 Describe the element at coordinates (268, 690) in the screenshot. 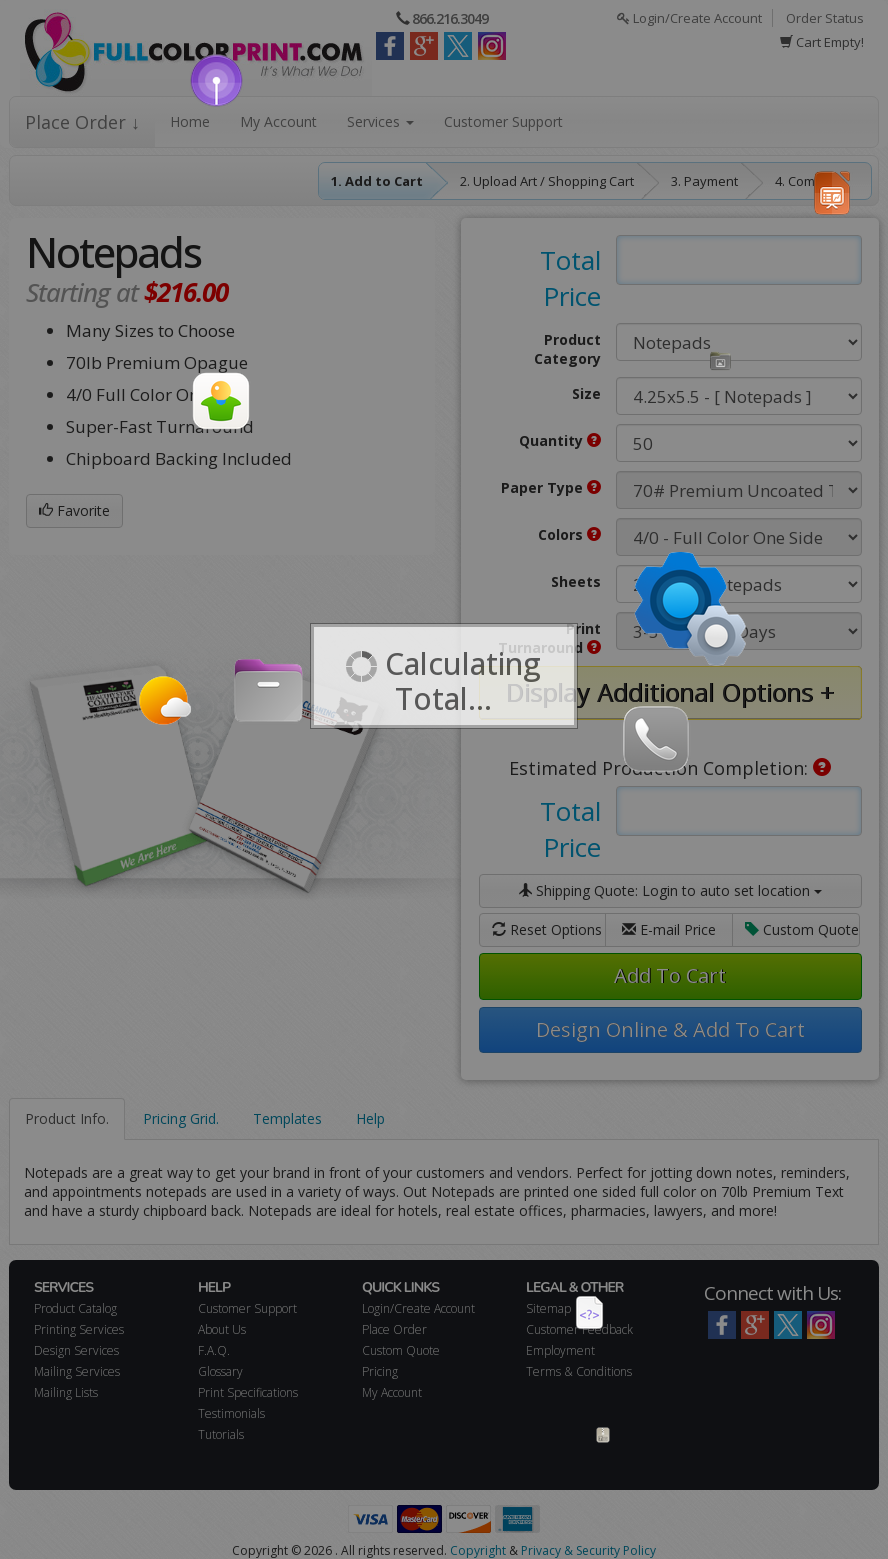

I see `open the file manager application` at that location.